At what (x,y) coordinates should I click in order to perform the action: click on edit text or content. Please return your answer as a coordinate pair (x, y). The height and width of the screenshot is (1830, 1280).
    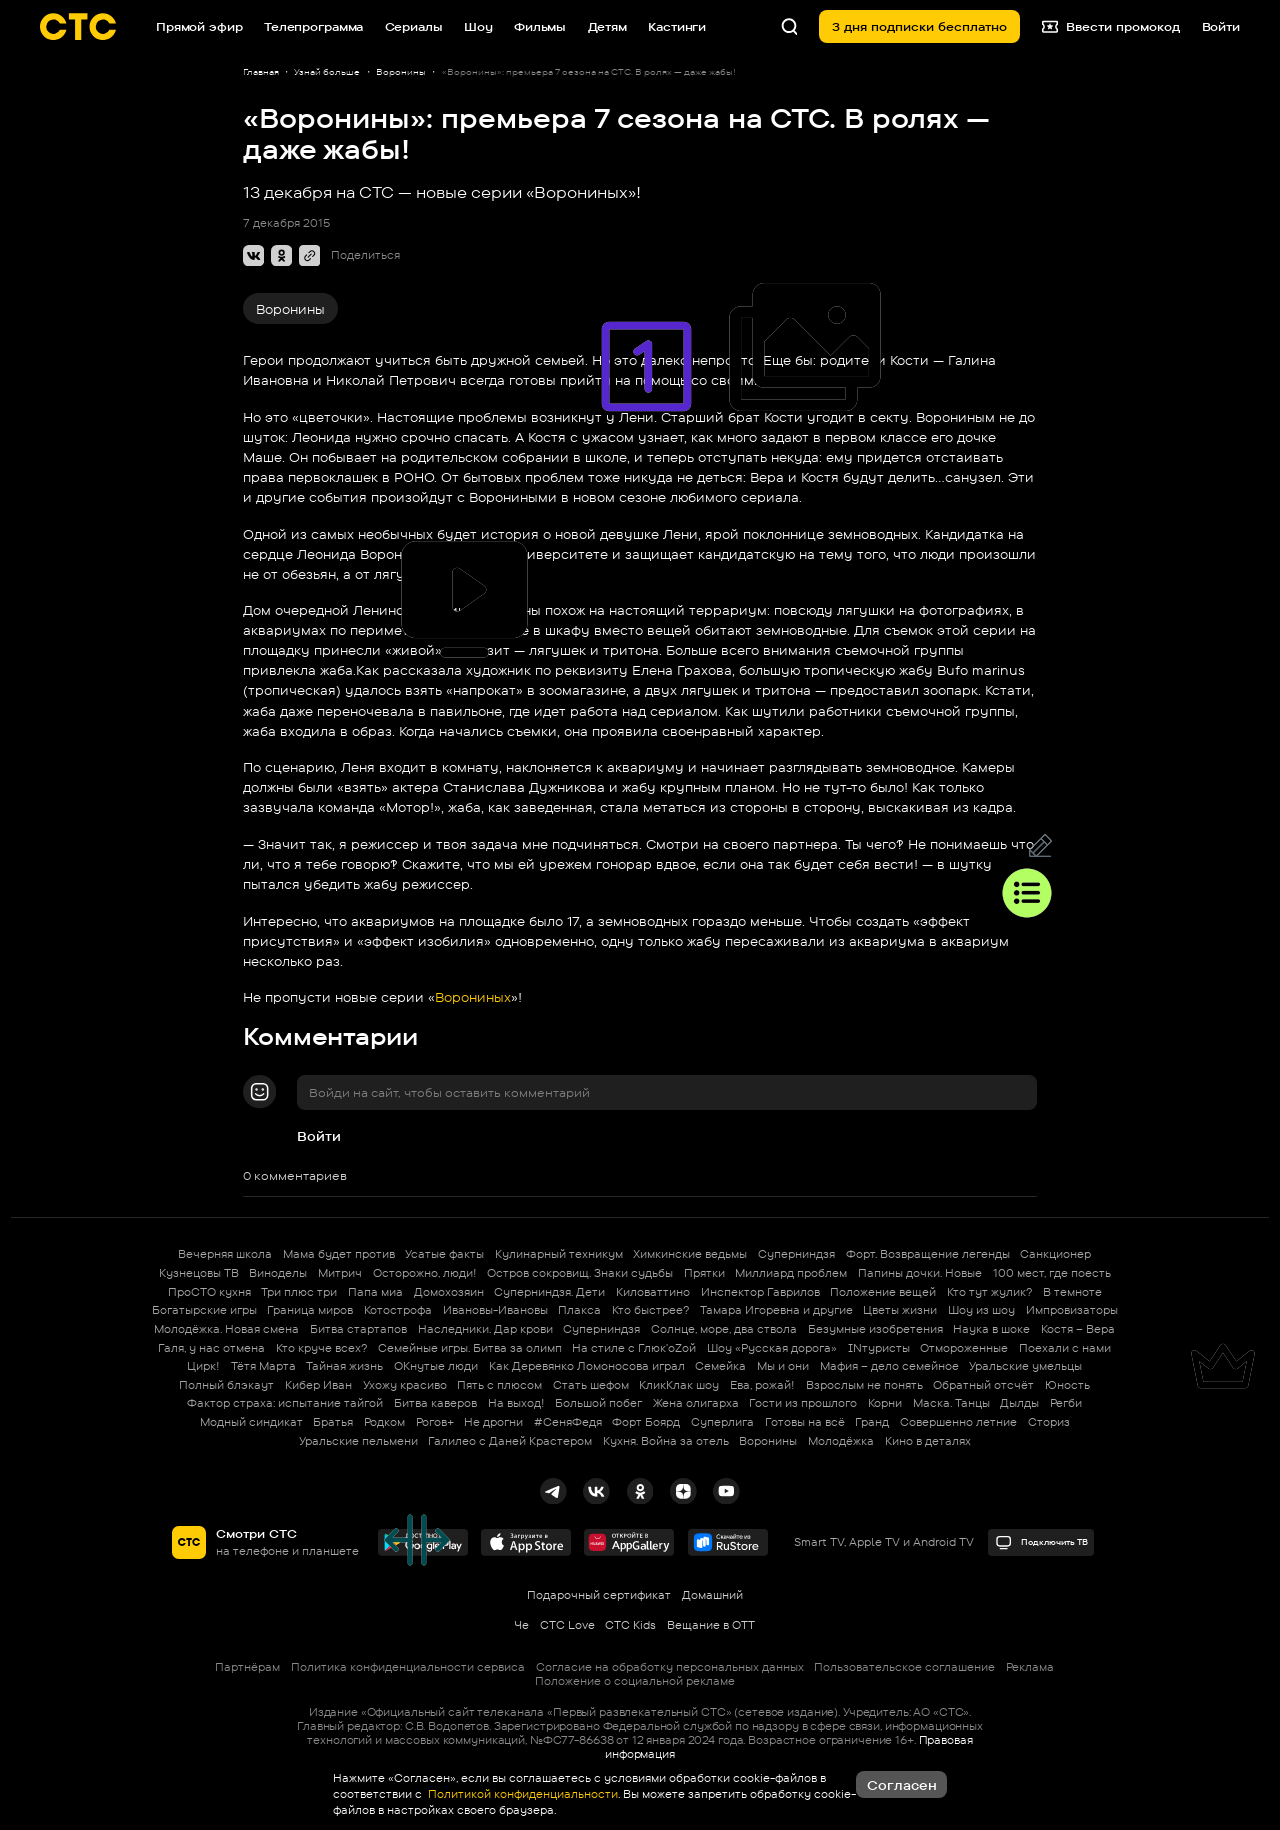
    Looking at the image, I should click on (1040, 846).